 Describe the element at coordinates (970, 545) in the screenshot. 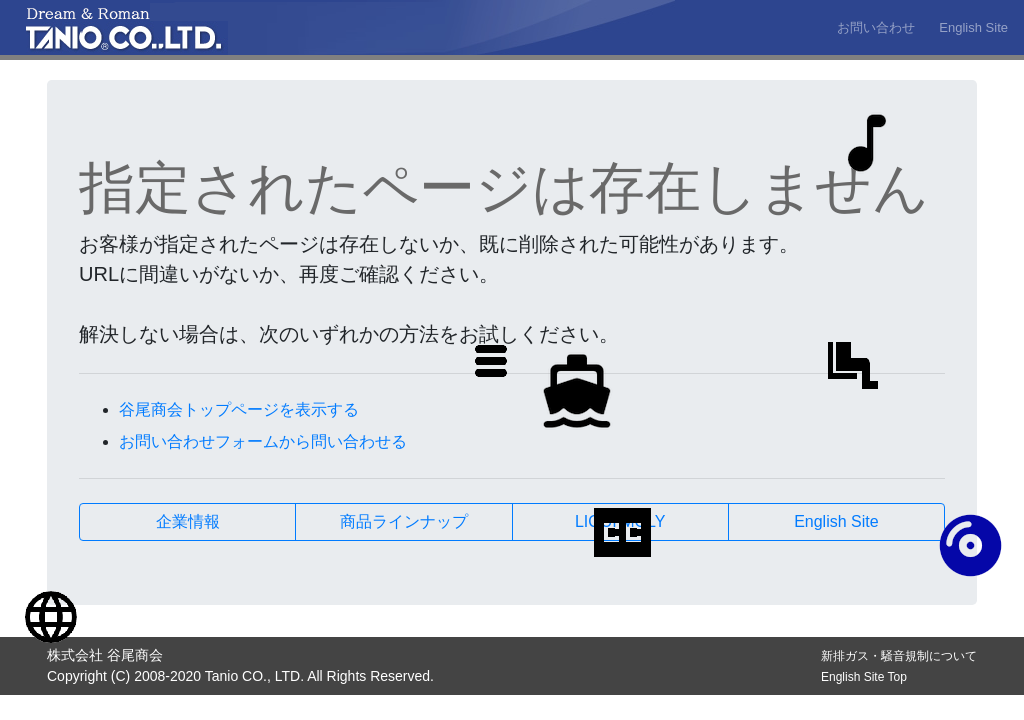

I see `access music or audio library` at that location.